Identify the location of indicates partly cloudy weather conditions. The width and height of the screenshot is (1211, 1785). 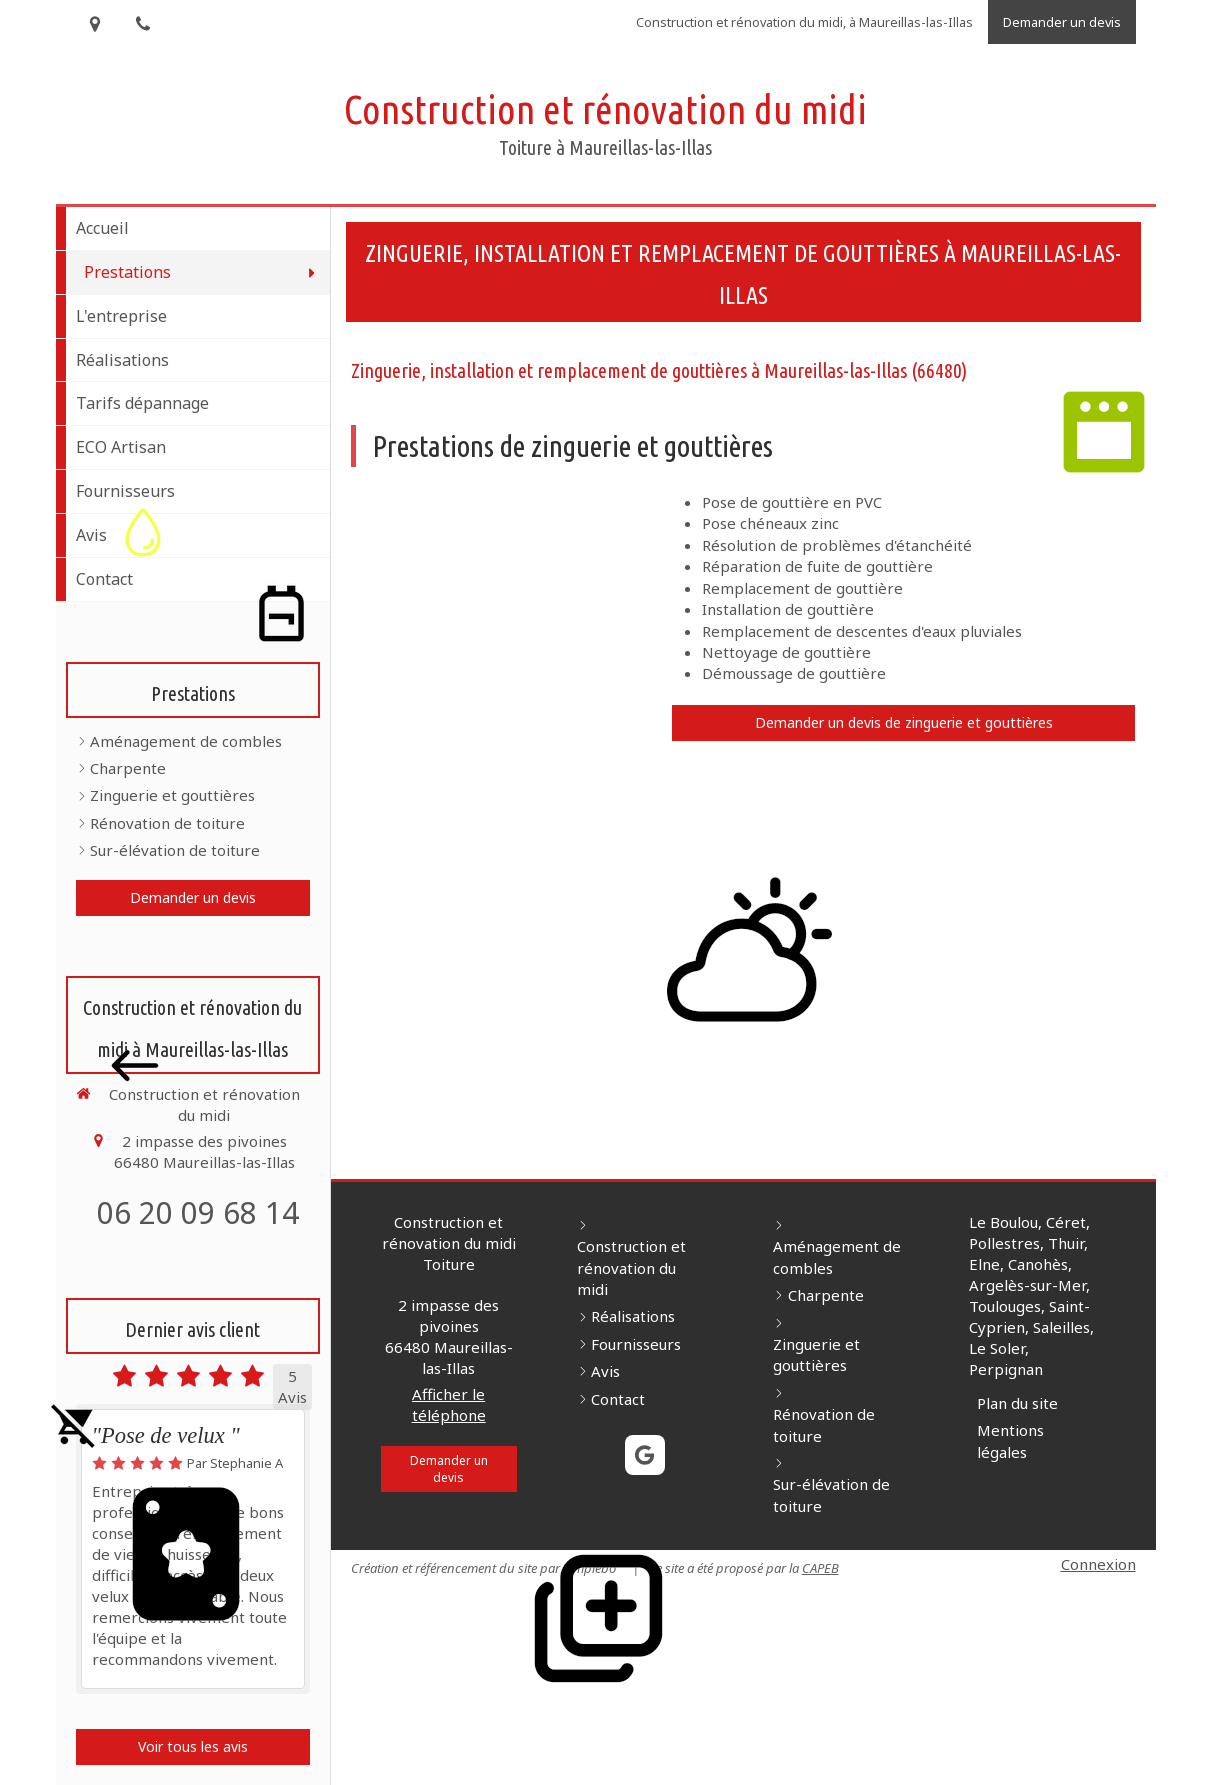
(749, 949).